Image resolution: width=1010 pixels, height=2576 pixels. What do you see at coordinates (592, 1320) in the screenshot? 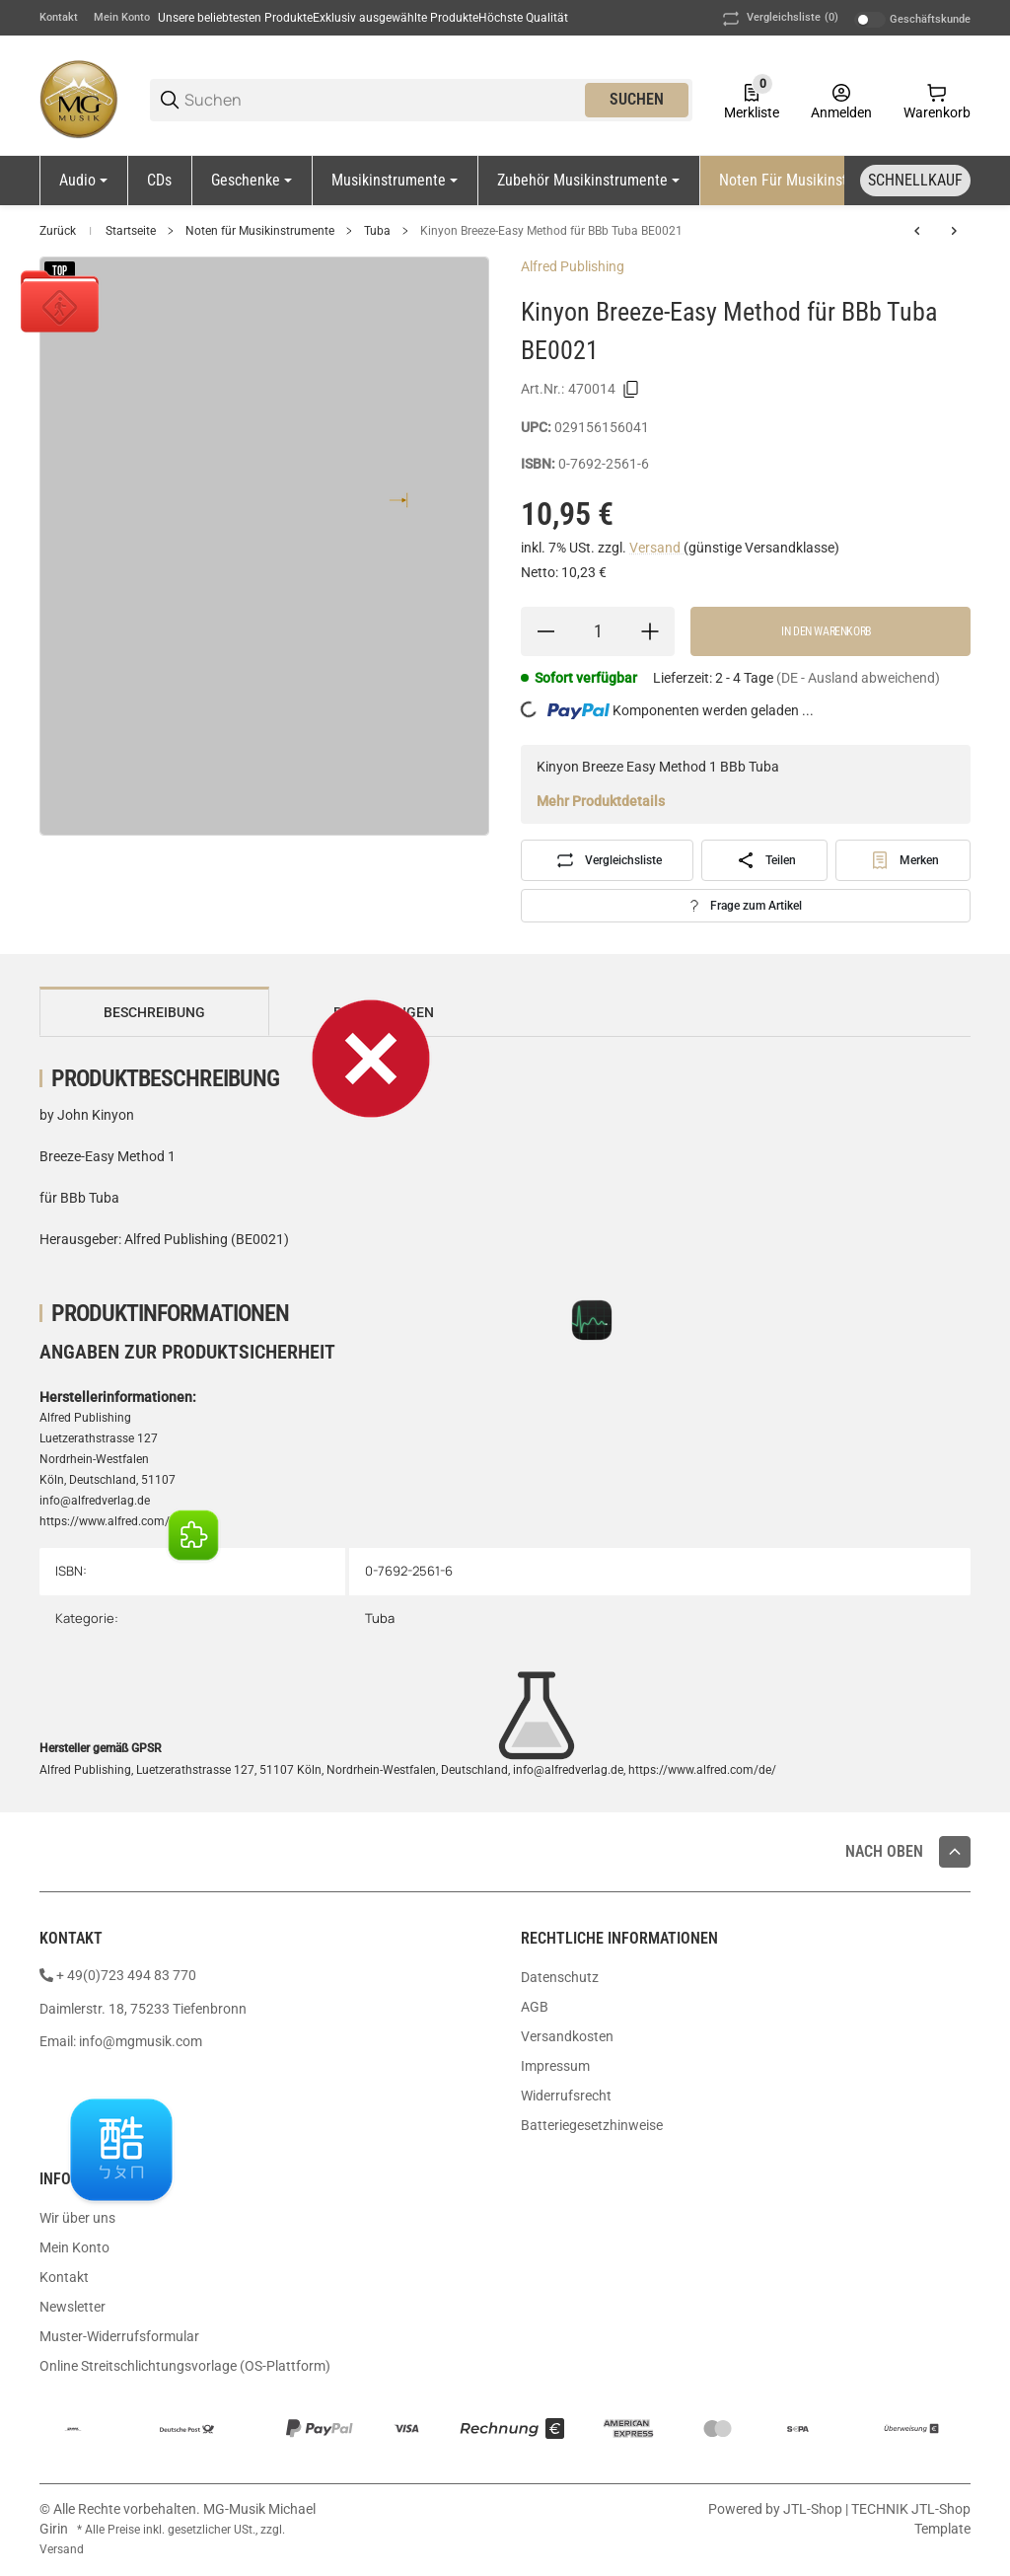
I see `open system monitor to view CPU and memory usage` at bounding box center [592, 1320].